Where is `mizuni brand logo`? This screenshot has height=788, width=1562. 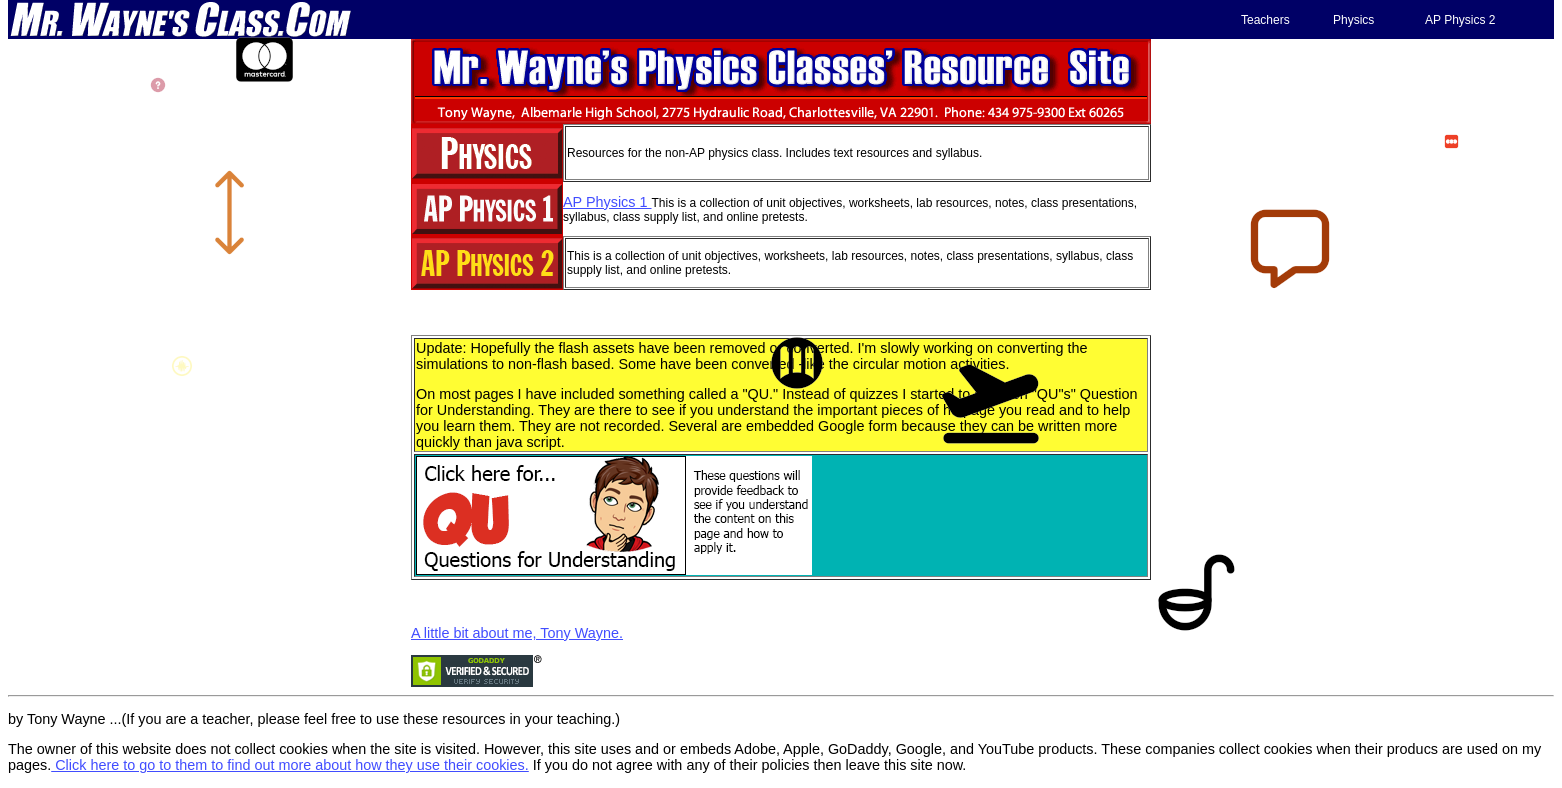
mizuni brand logo is located at coordinates (797, 363).